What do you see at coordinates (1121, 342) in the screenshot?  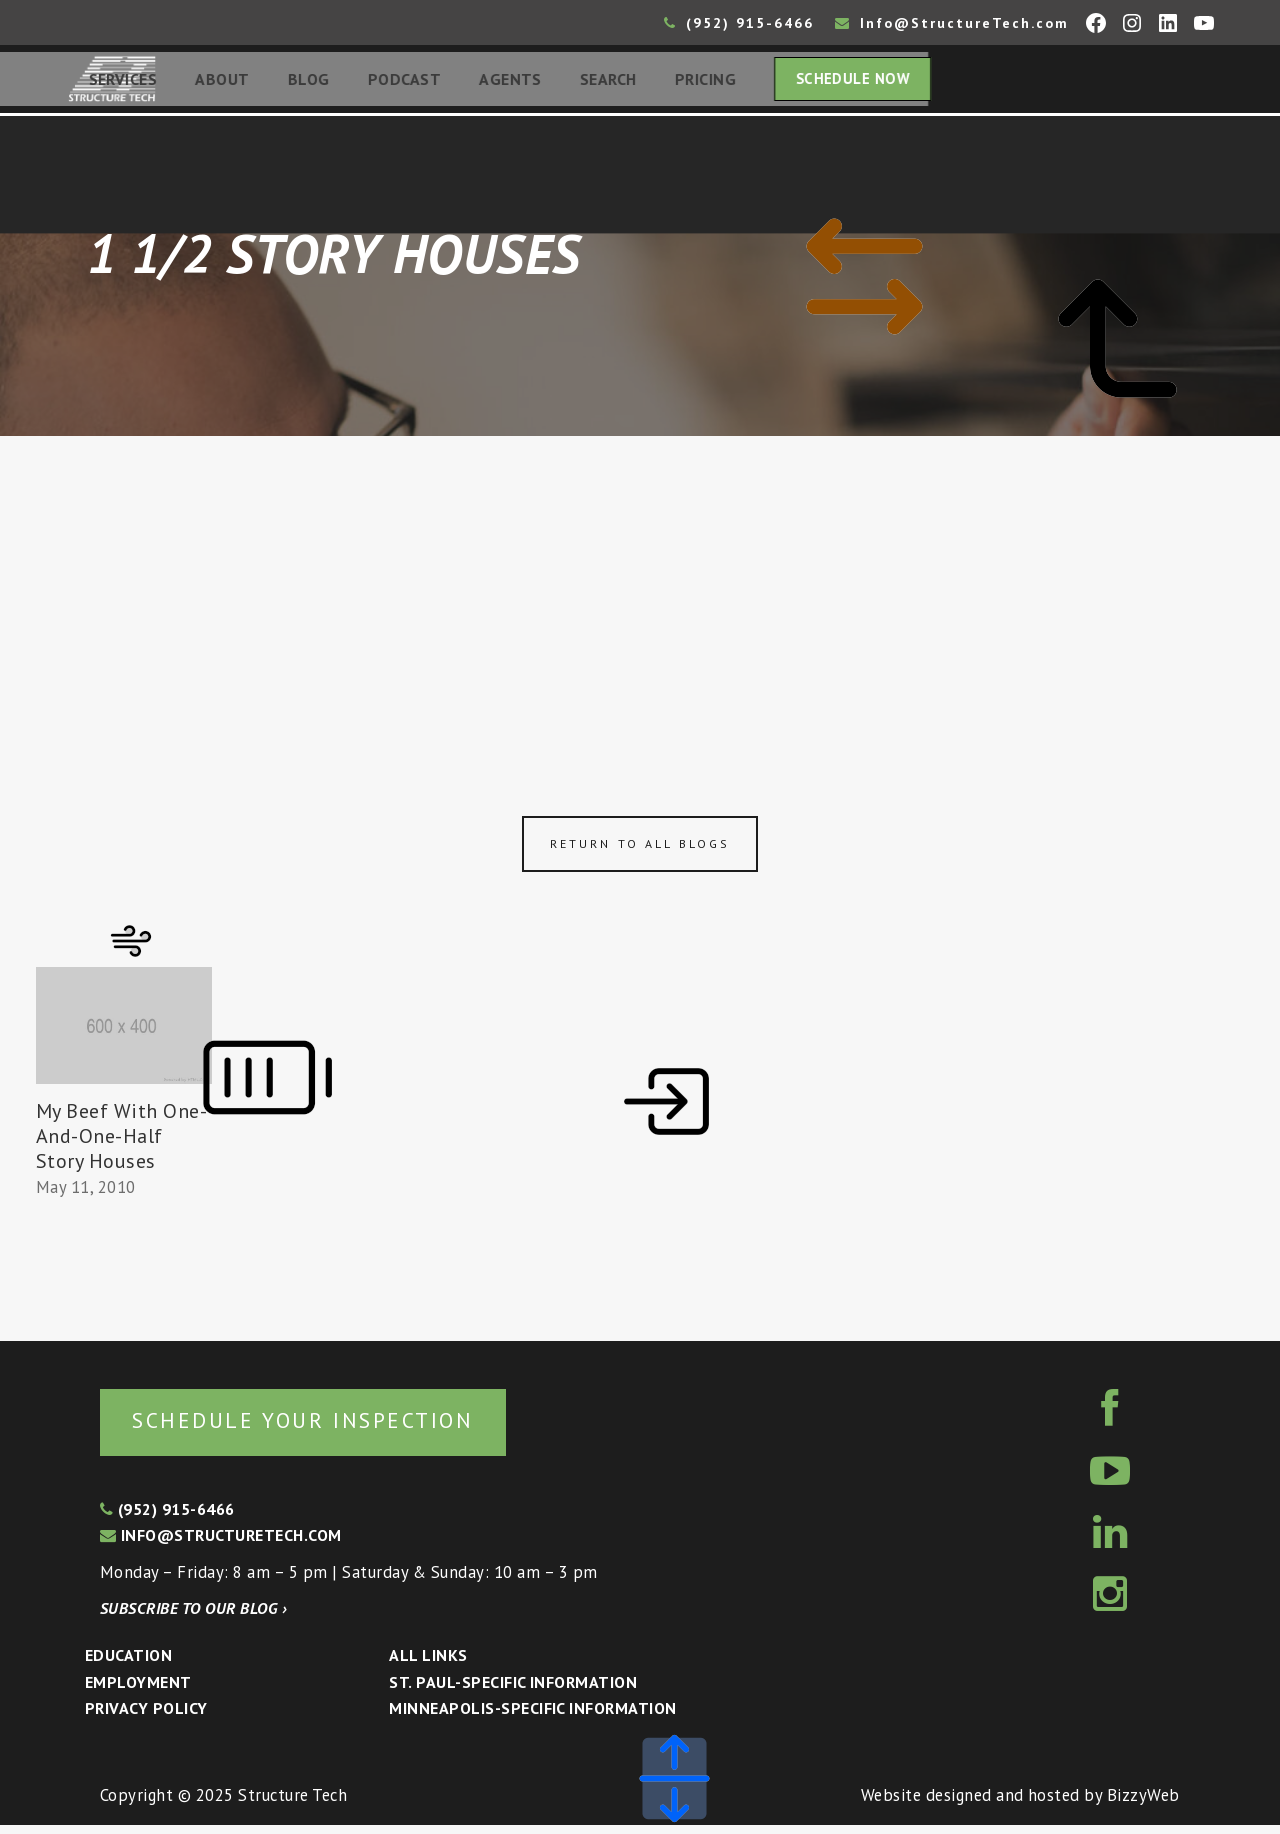 I see `go back and up to previous level` at bounding box center [1121, 342].